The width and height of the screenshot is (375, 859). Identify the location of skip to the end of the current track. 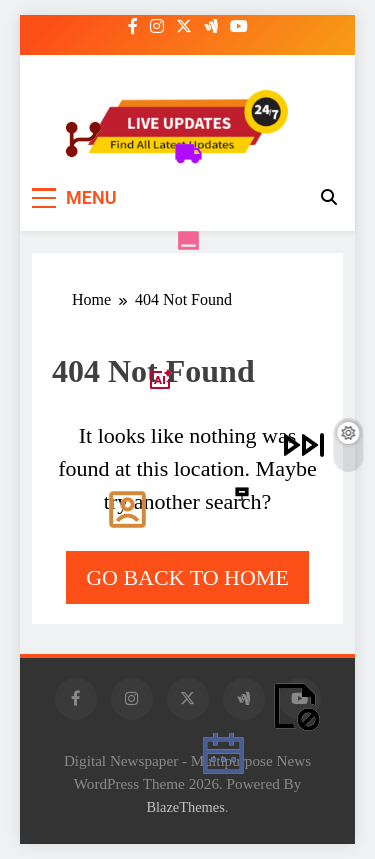
(304, 445).